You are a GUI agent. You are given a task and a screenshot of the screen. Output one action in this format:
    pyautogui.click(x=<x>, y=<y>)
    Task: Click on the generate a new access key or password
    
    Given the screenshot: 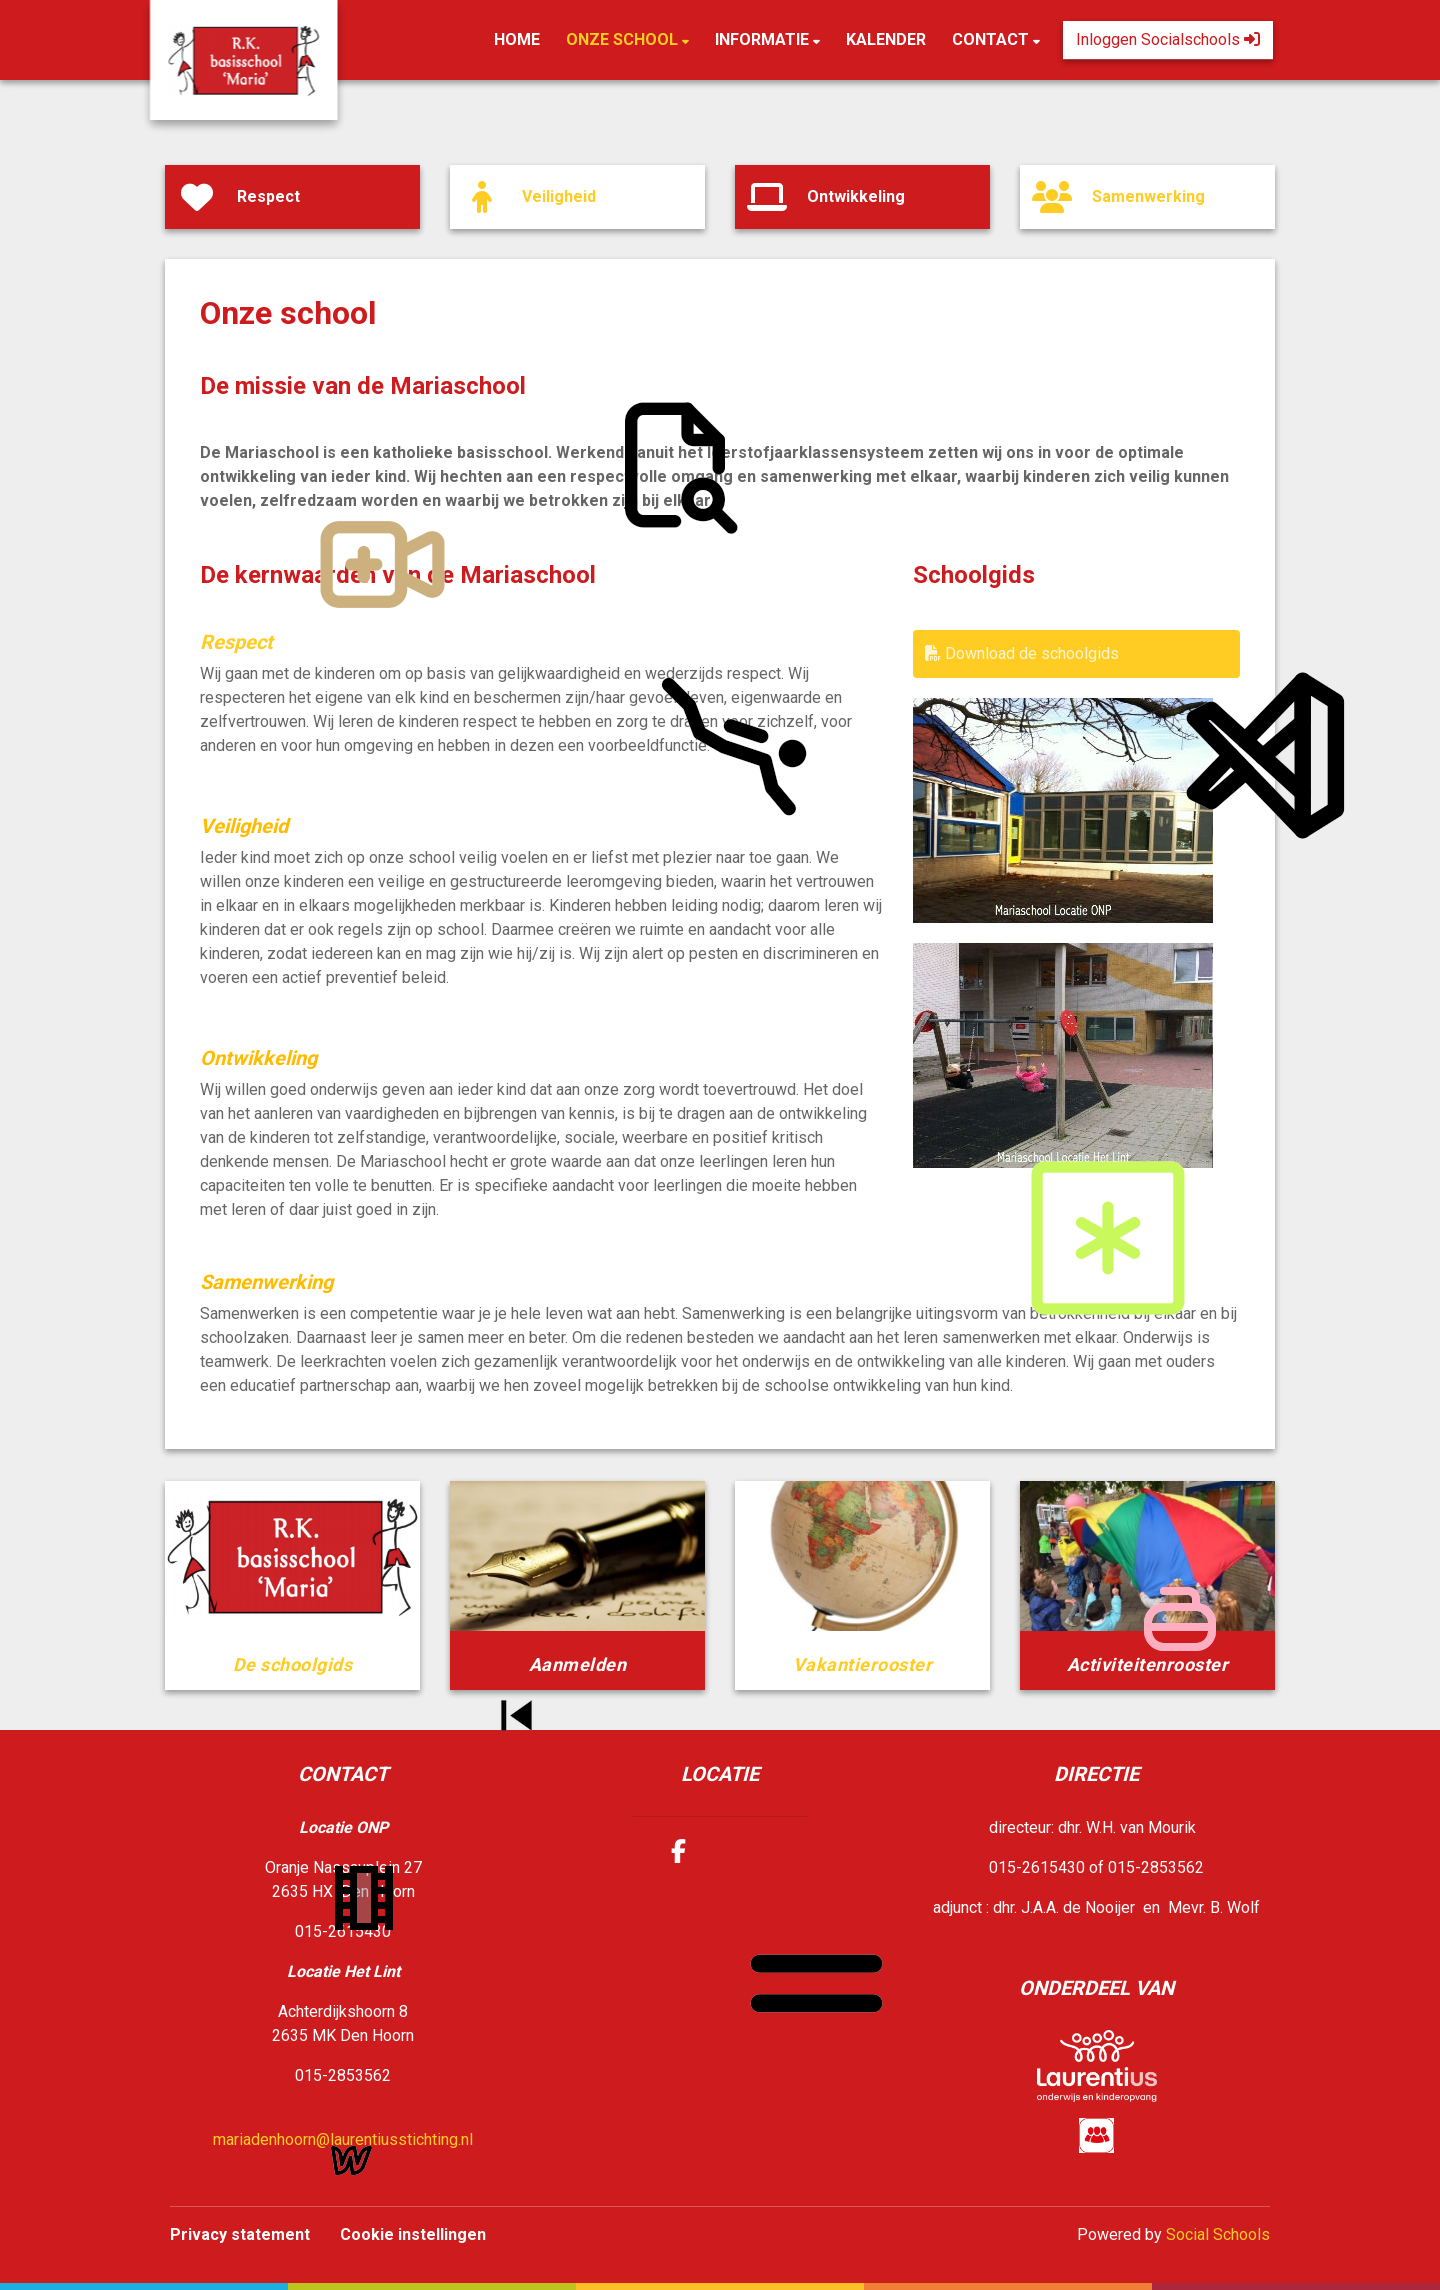 What is the action you would take?
    pyautogui.click(x=1108, y=1238)
    